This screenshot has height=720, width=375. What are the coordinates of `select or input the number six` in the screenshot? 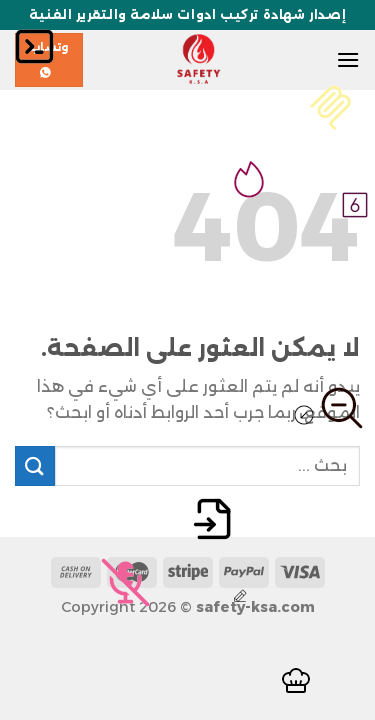 It's located at (355, 205).